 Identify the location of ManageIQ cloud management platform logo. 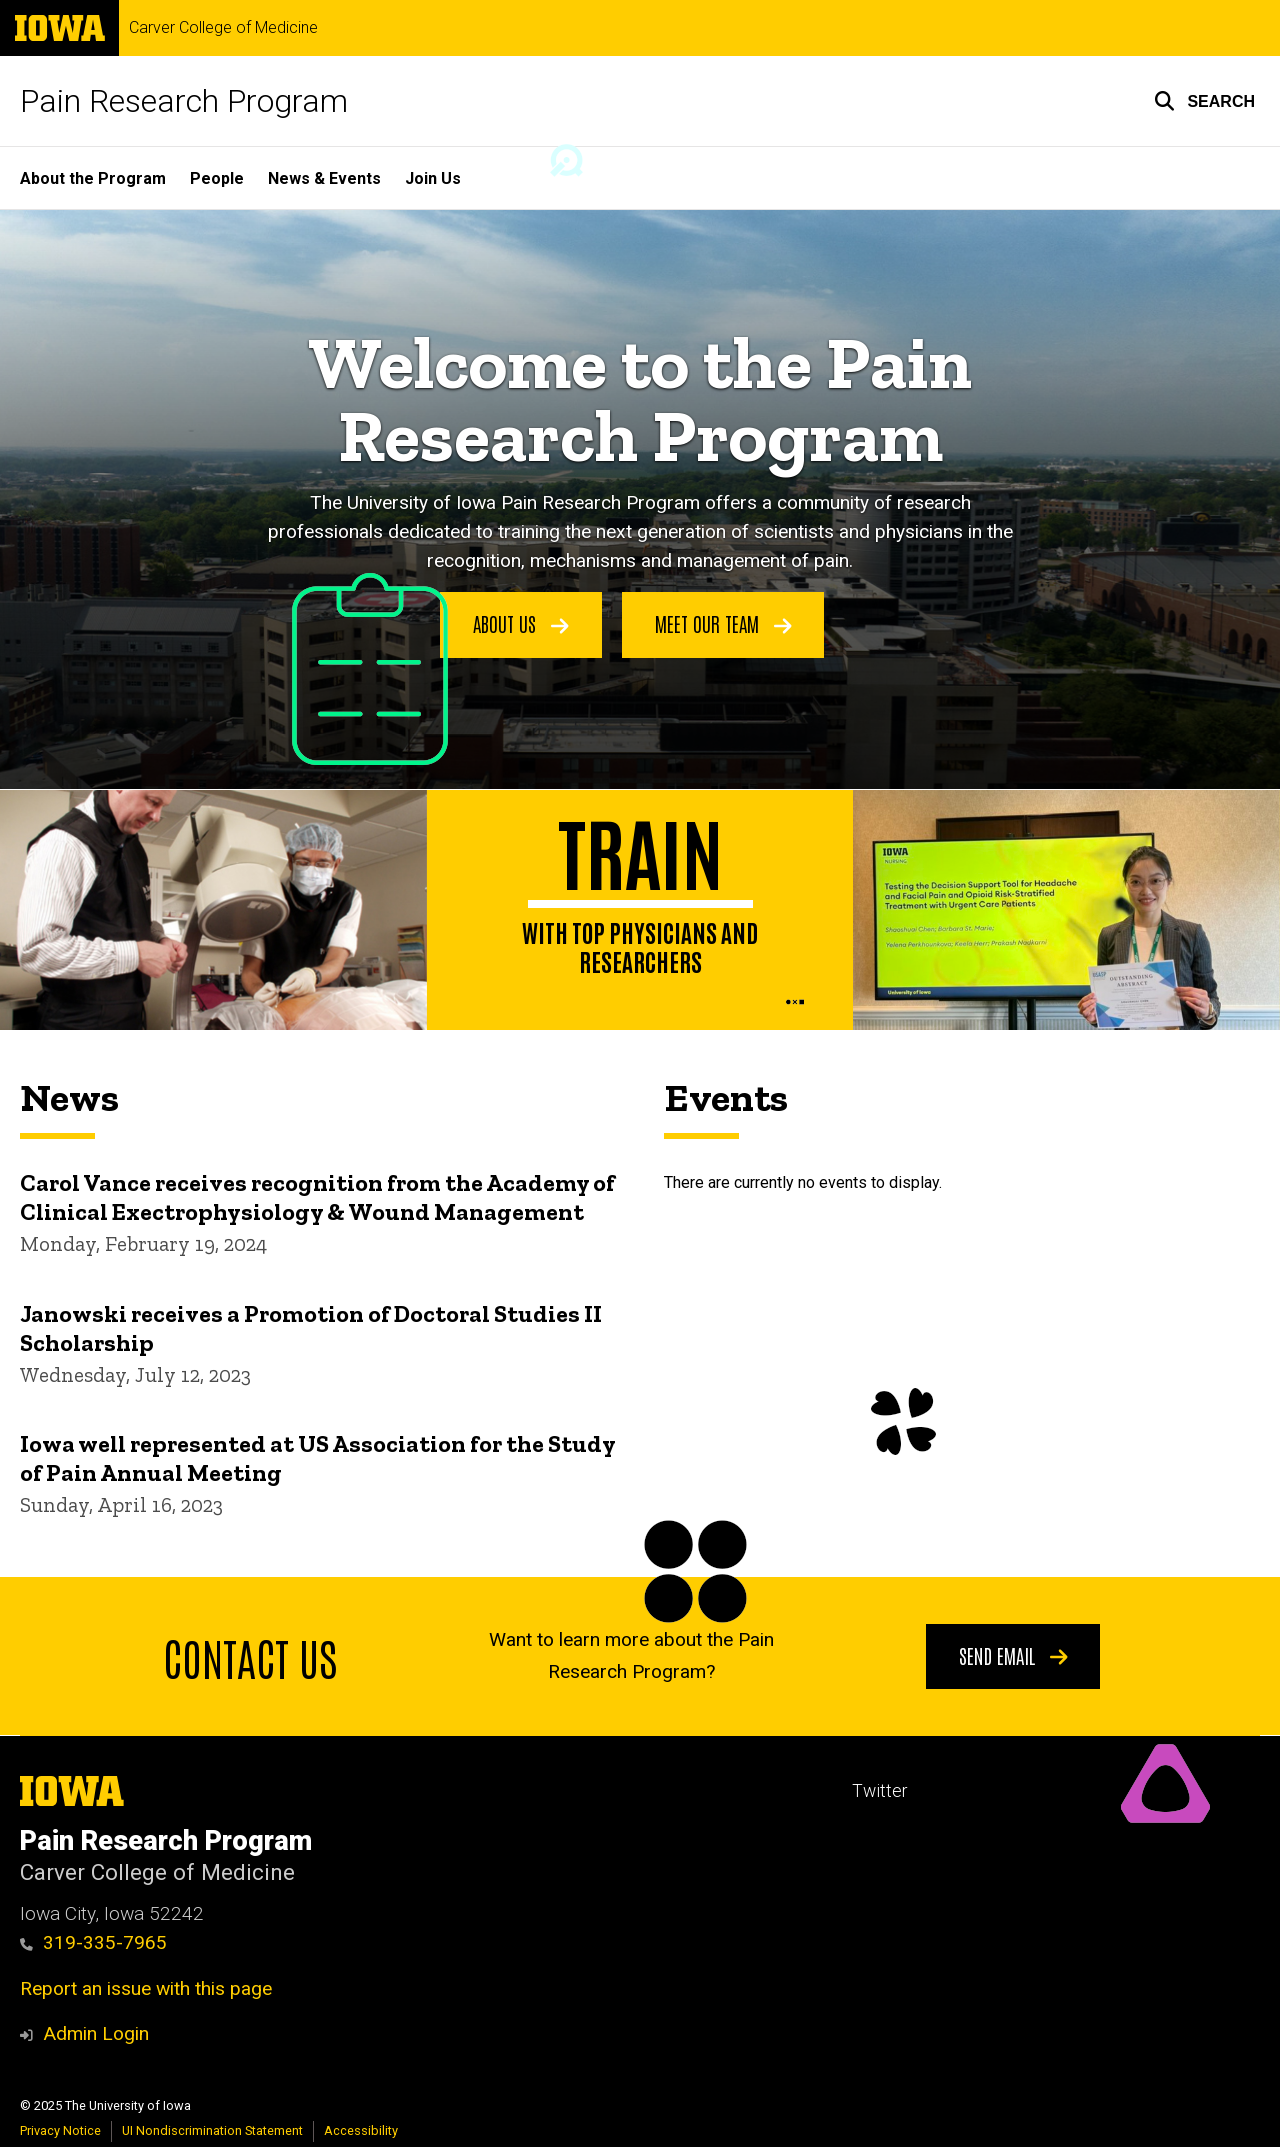
(566, 160).